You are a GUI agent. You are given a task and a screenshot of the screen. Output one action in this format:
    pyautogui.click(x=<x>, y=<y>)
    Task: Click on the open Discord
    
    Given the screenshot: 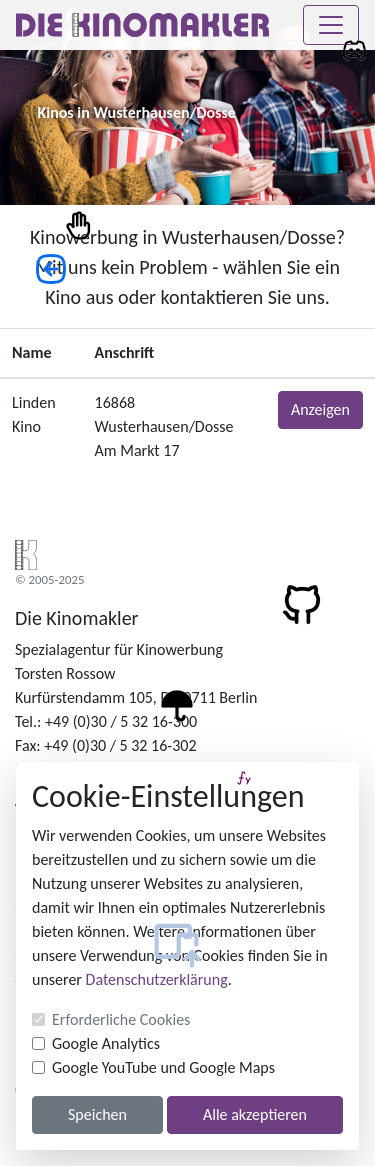 What is the action you would take?
    pyautogui.click(x=354, y=50)
    